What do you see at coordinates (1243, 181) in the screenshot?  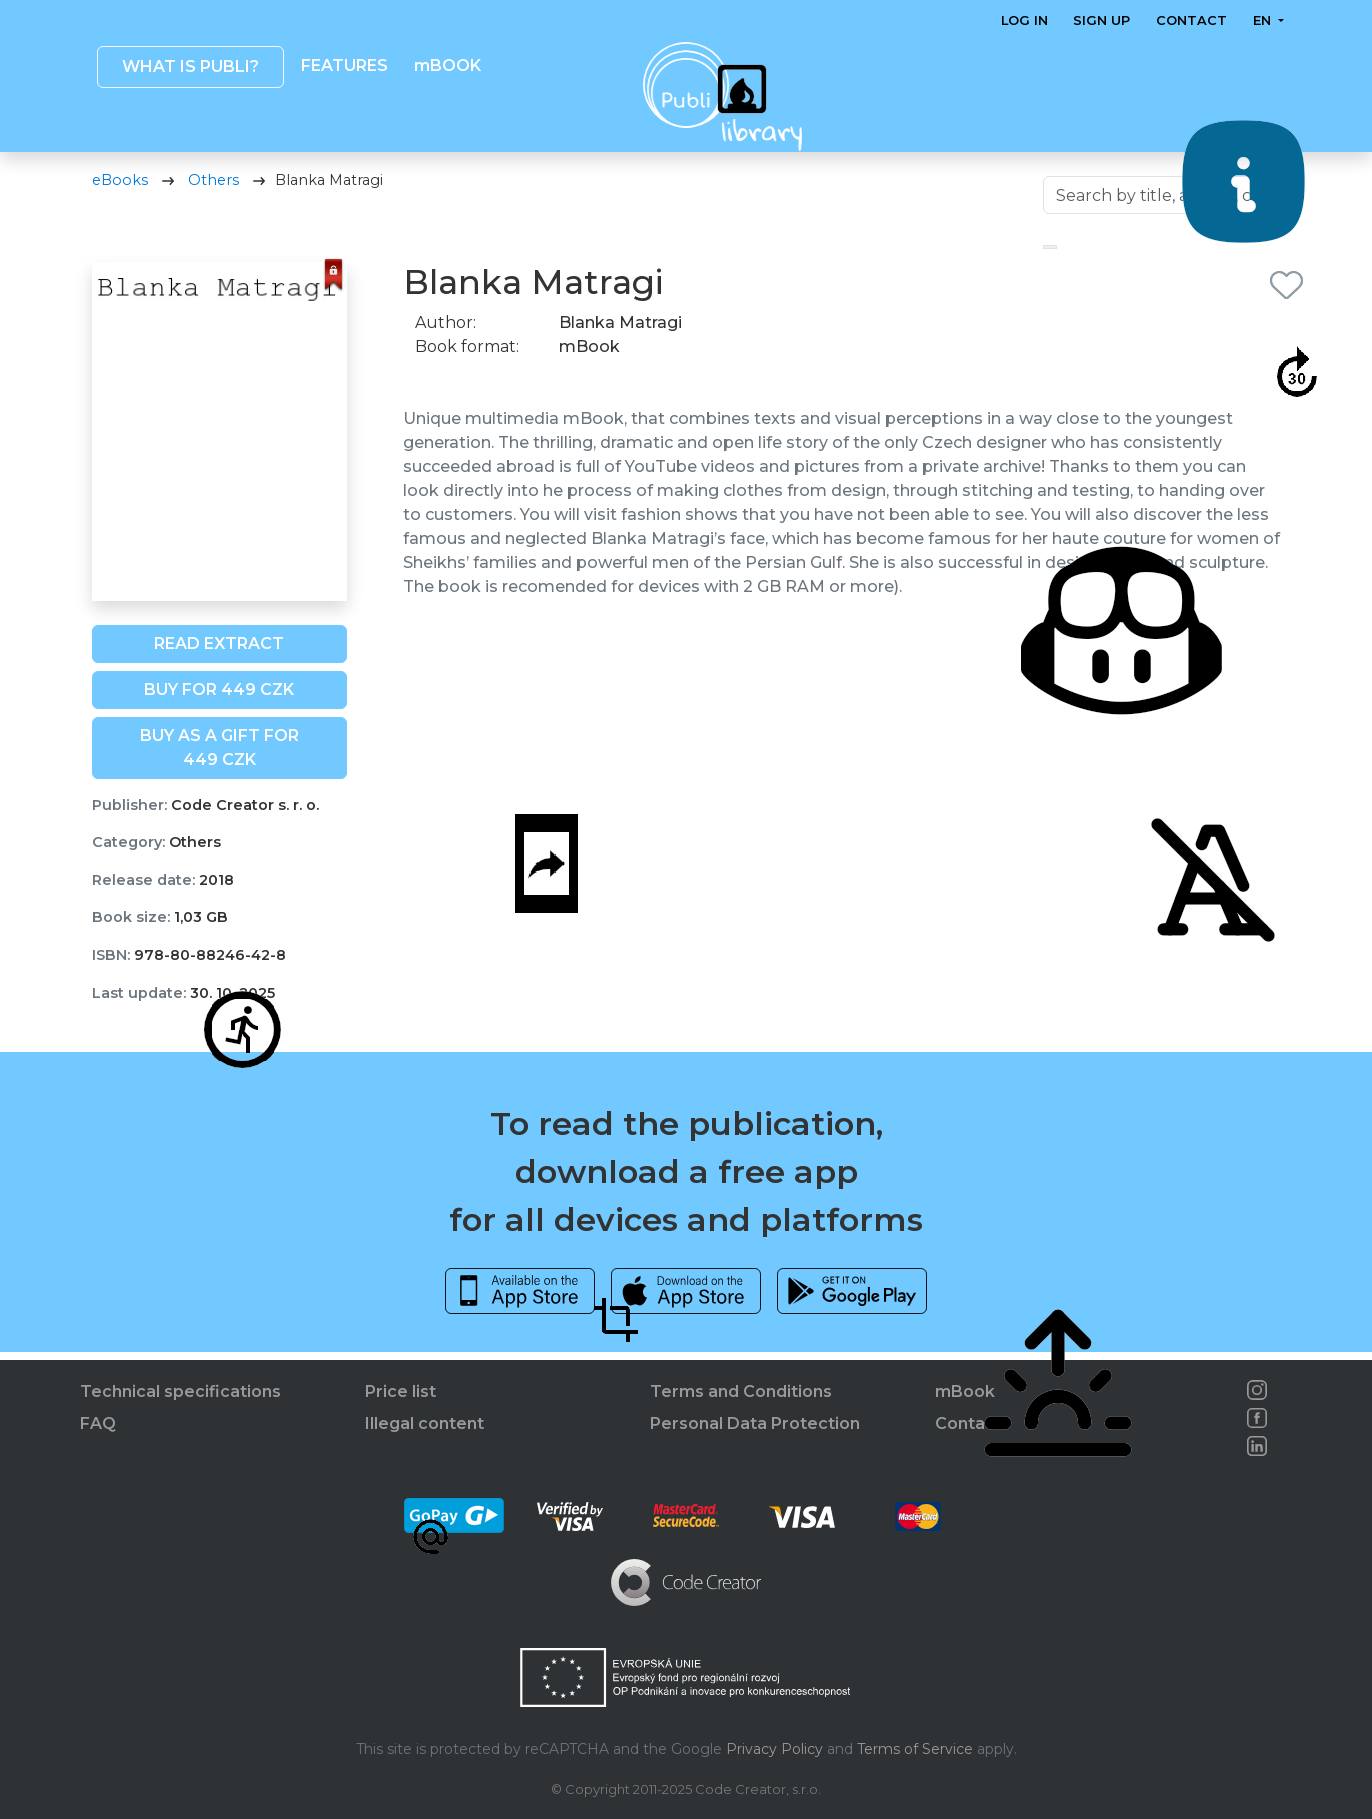 I see `view more information or details` at bounding box center [1243, 181].